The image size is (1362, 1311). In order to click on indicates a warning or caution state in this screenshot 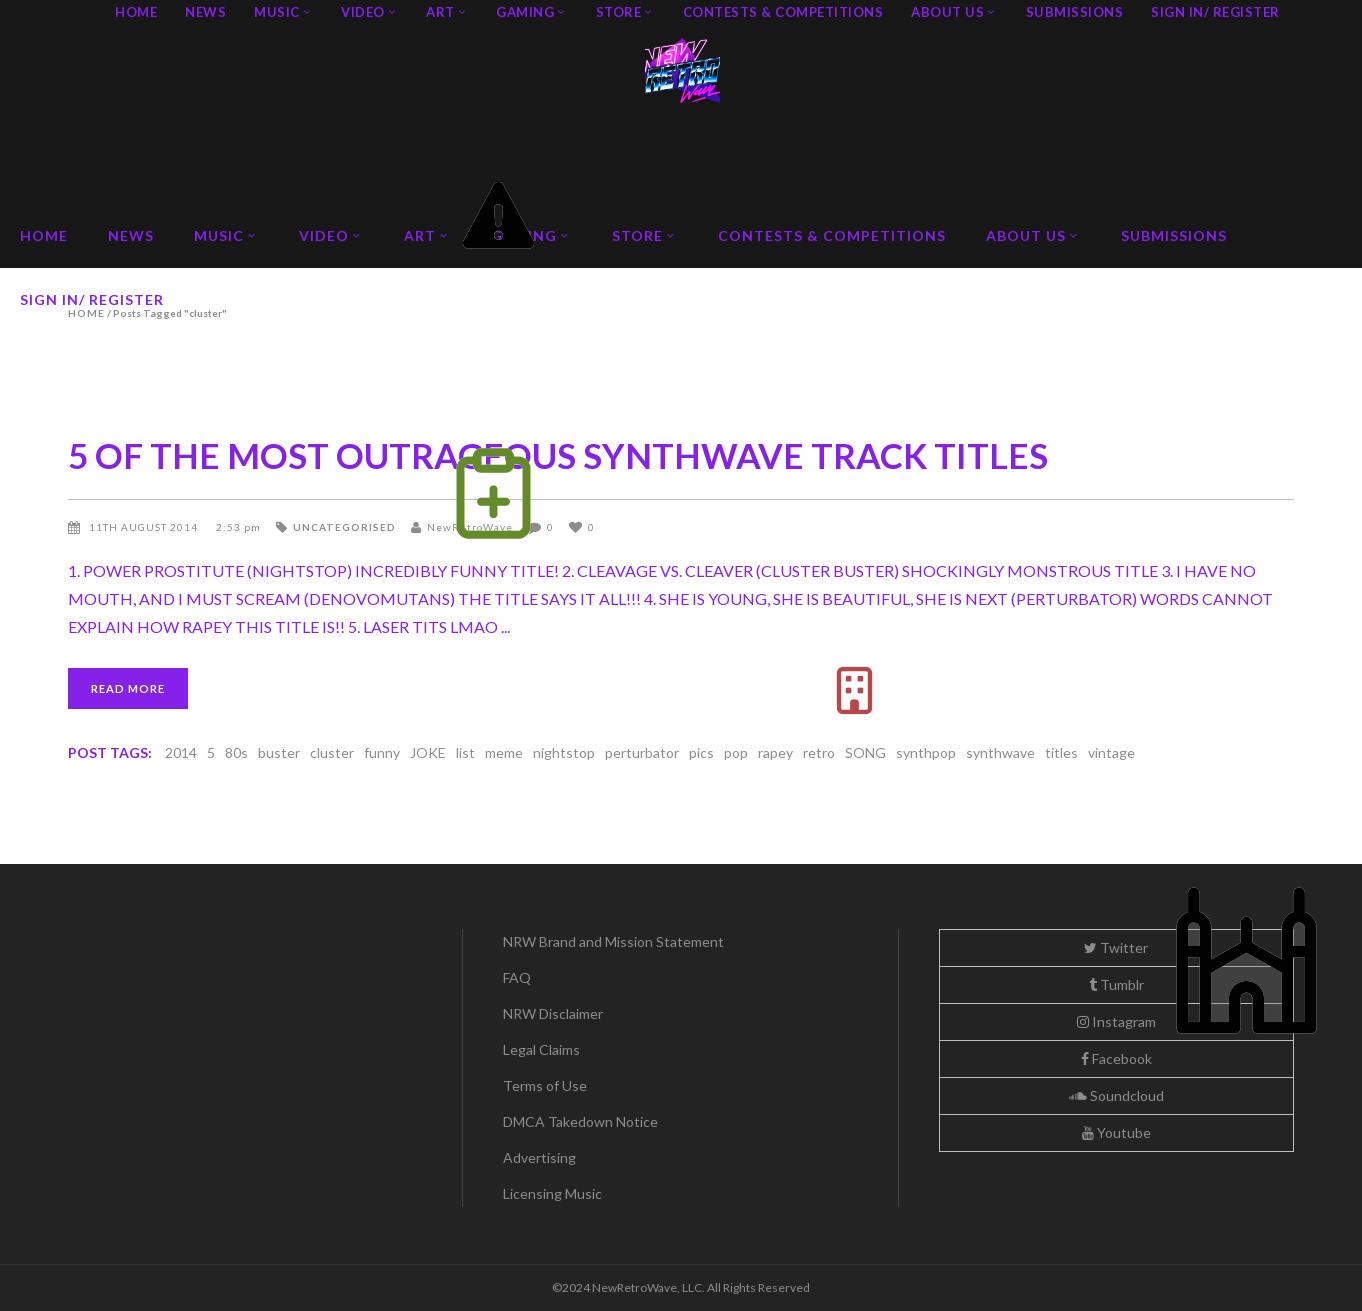, I will do `click(498, 217)`.